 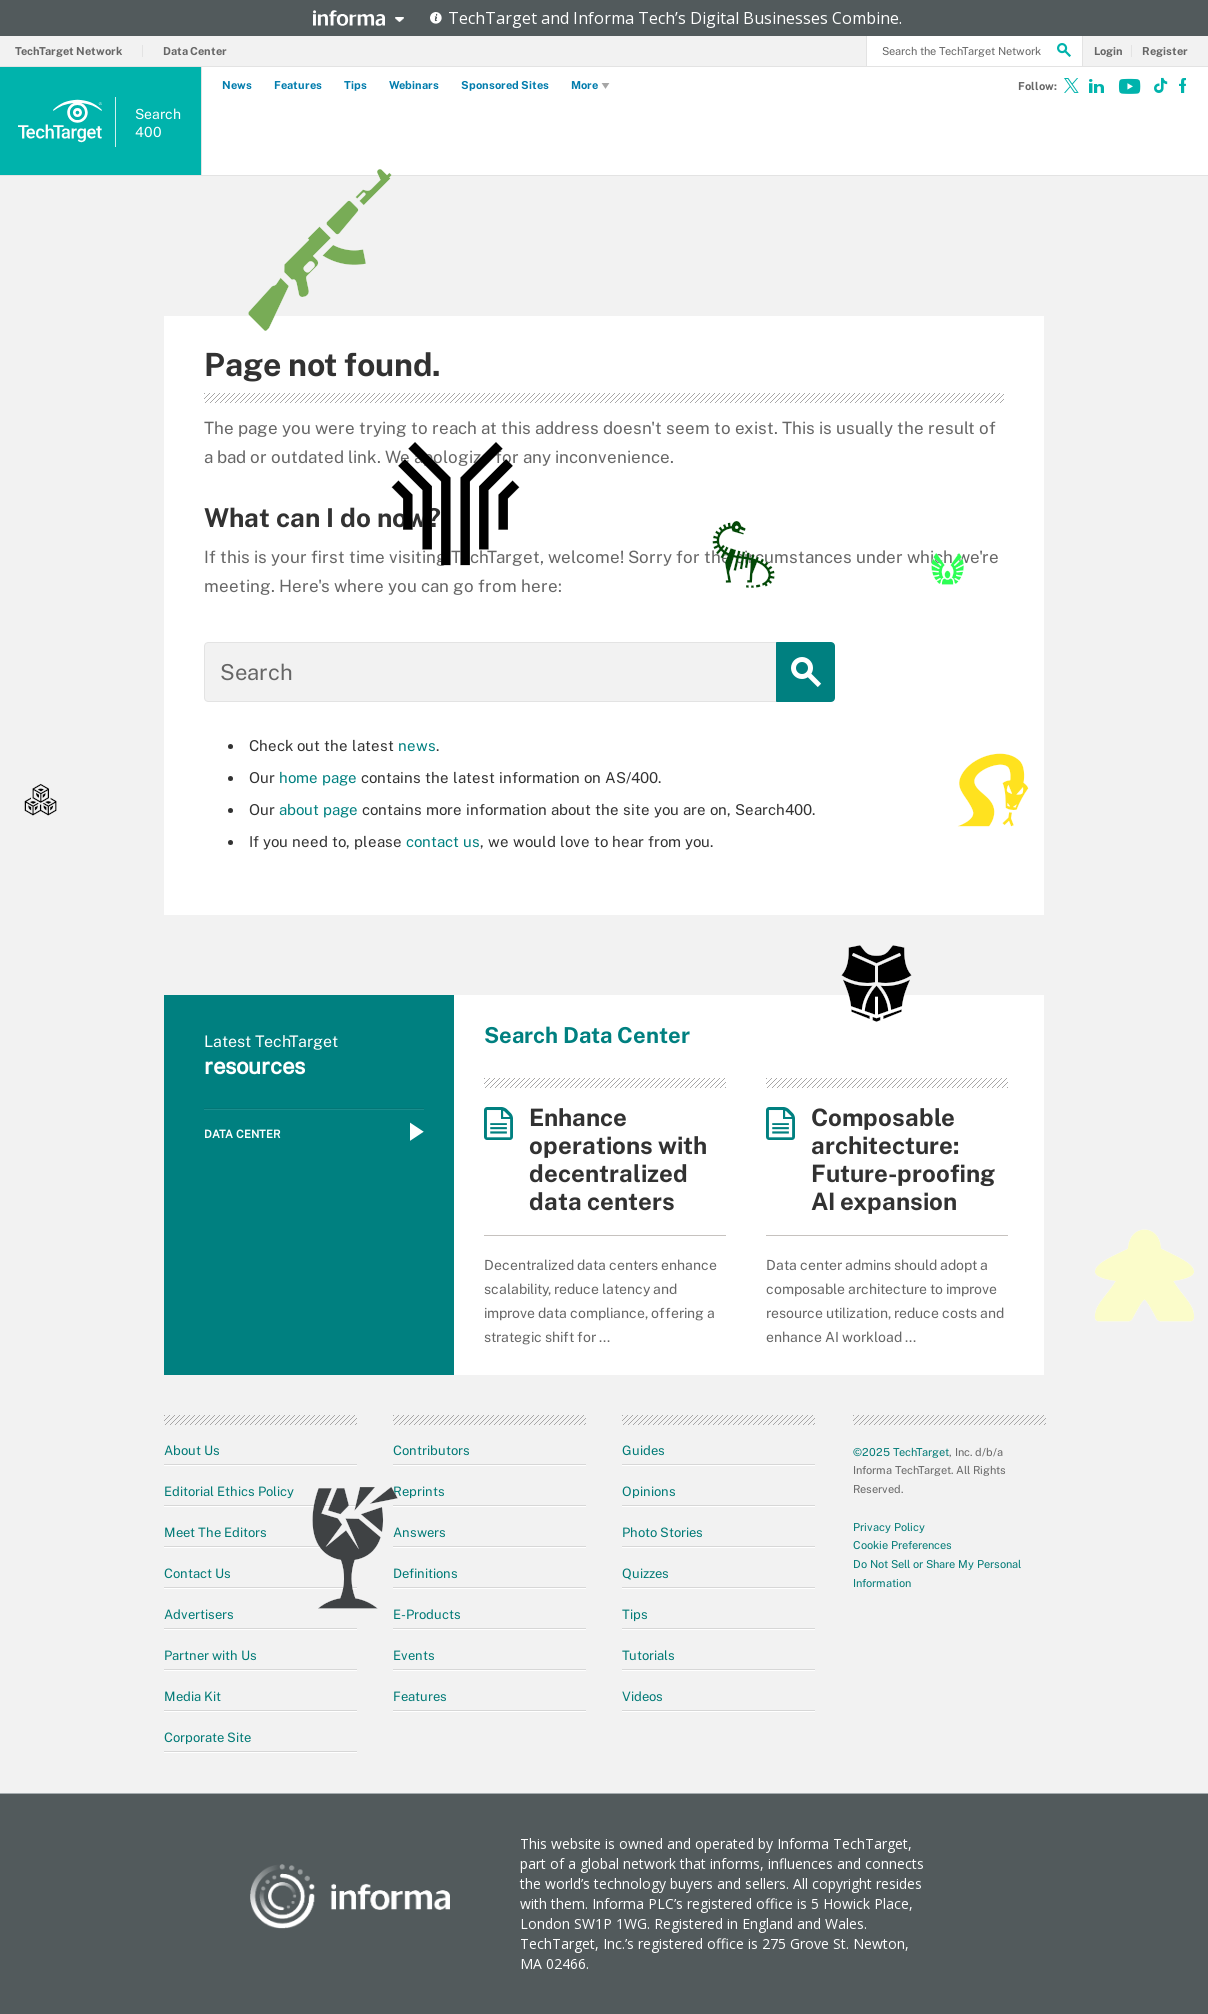 I want to click on access 3D modeling or building tools, so click(x=40, y=799).